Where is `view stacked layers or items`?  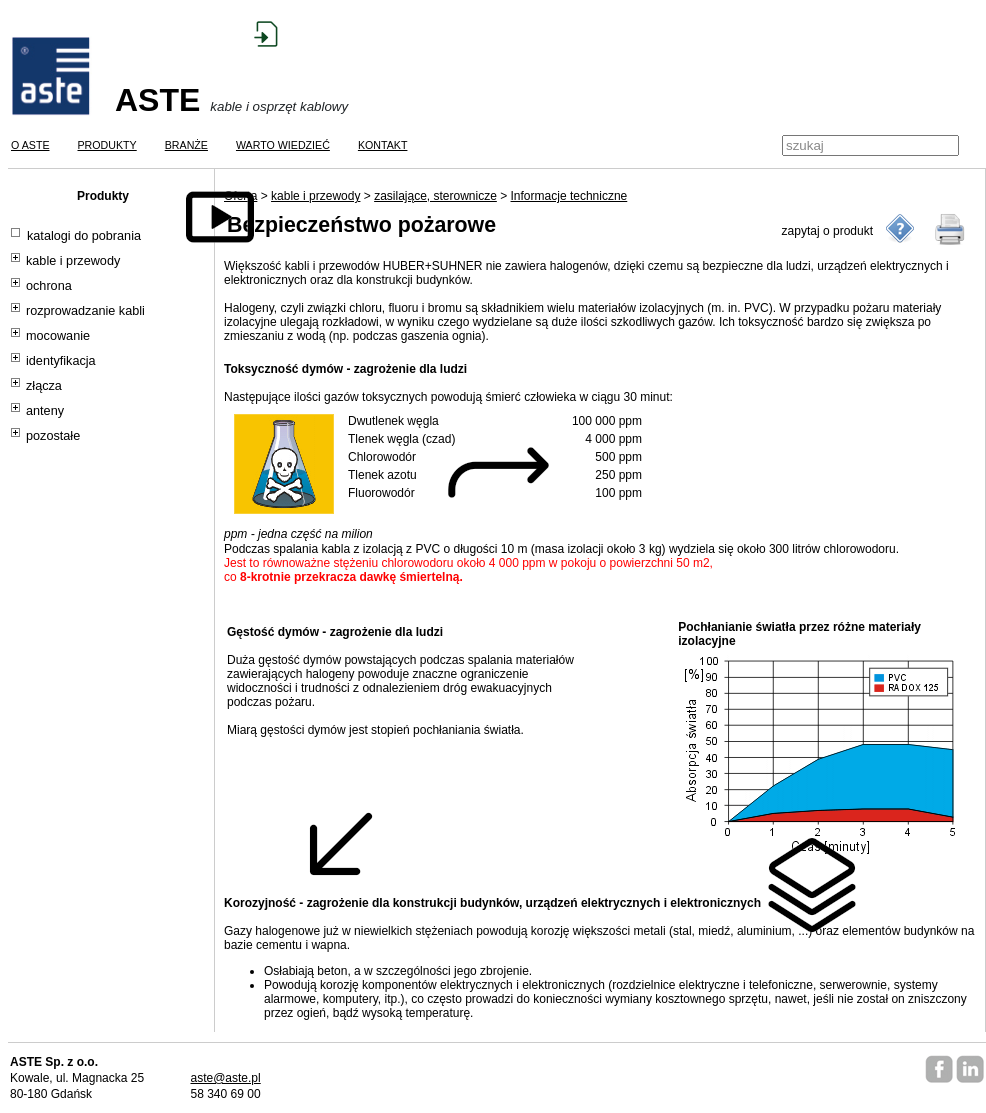 view stacked layers or items is located at coordinates (812, 884).